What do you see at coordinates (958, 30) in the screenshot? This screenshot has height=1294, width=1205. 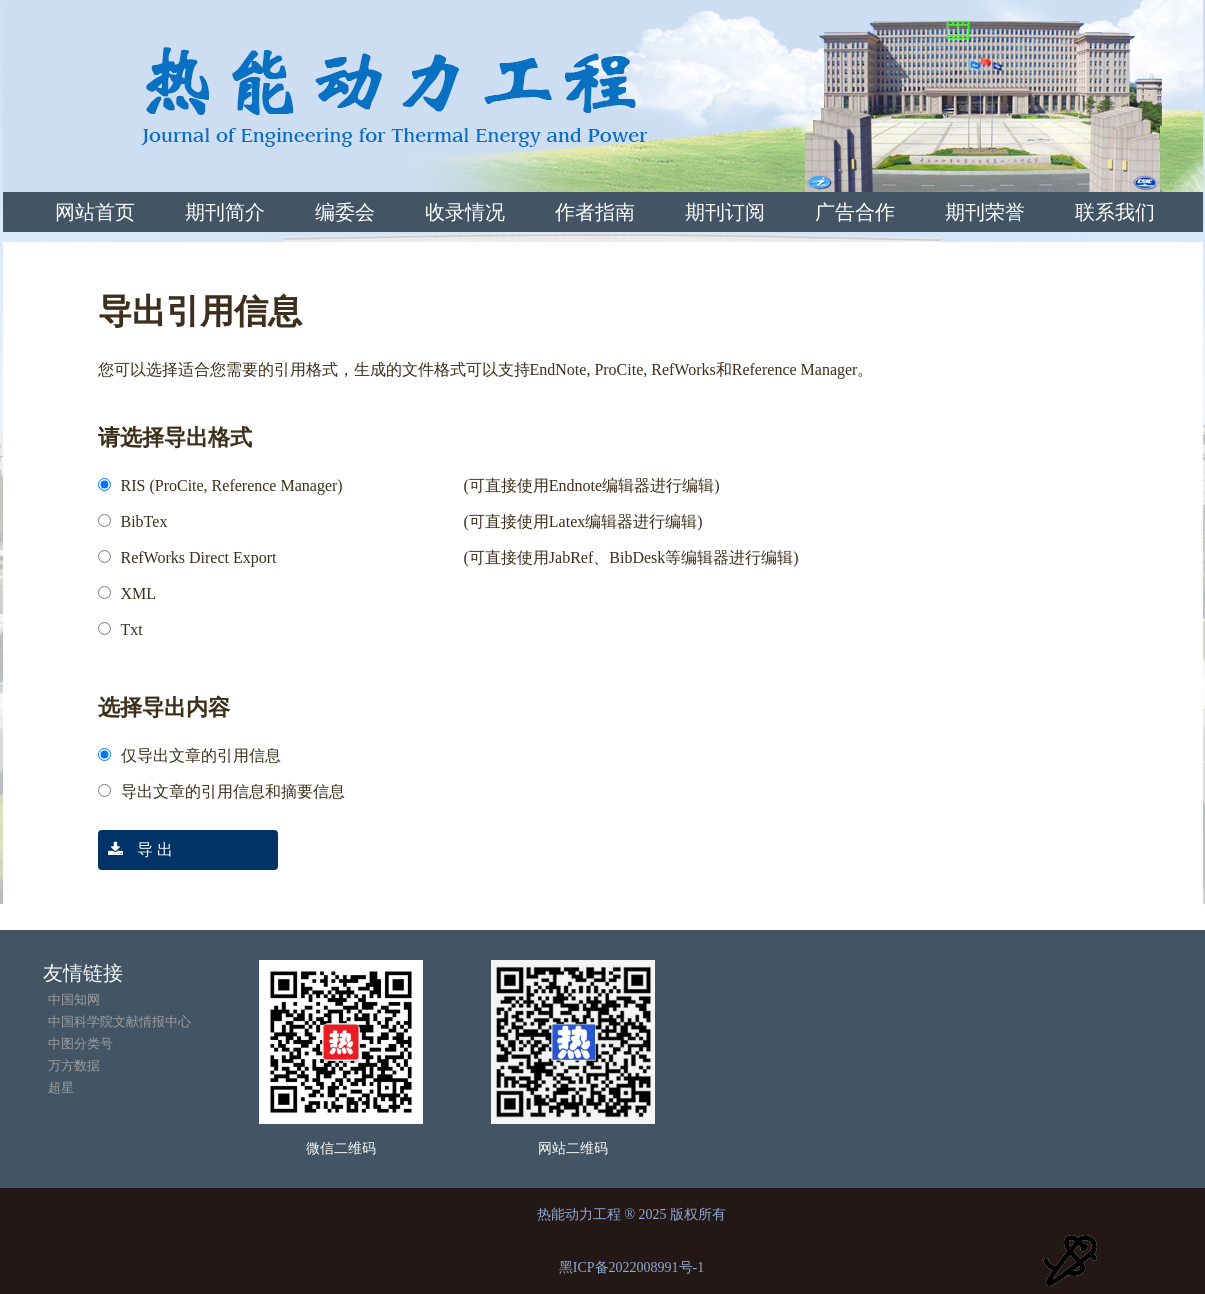 I see `view video or film content` at bounding box center [958, 30].